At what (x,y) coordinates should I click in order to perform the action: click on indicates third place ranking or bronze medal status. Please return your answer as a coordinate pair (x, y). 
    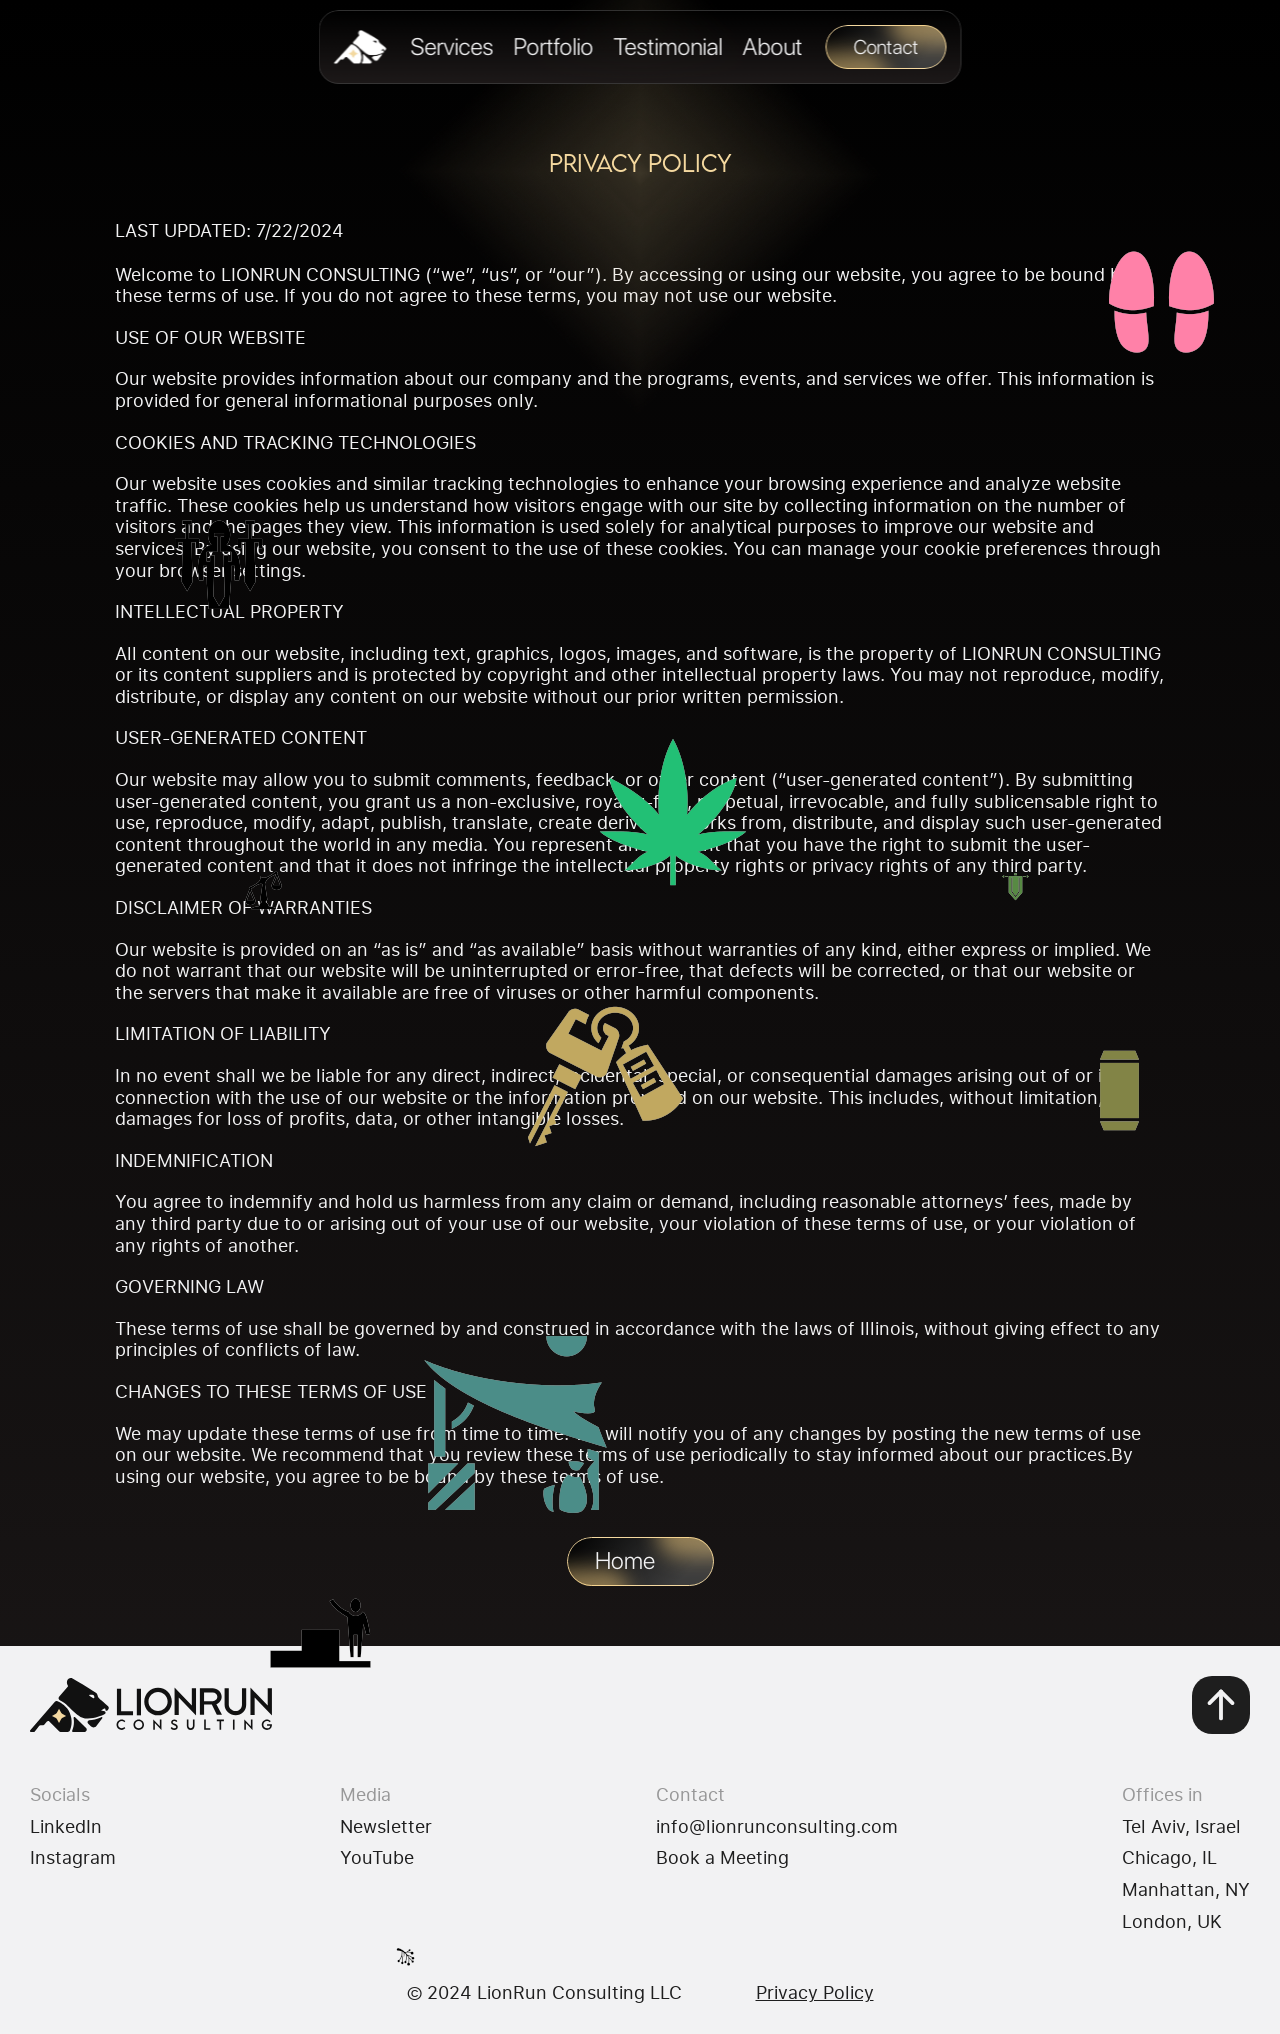
    Looking at the image, I should click on (320, 1617).